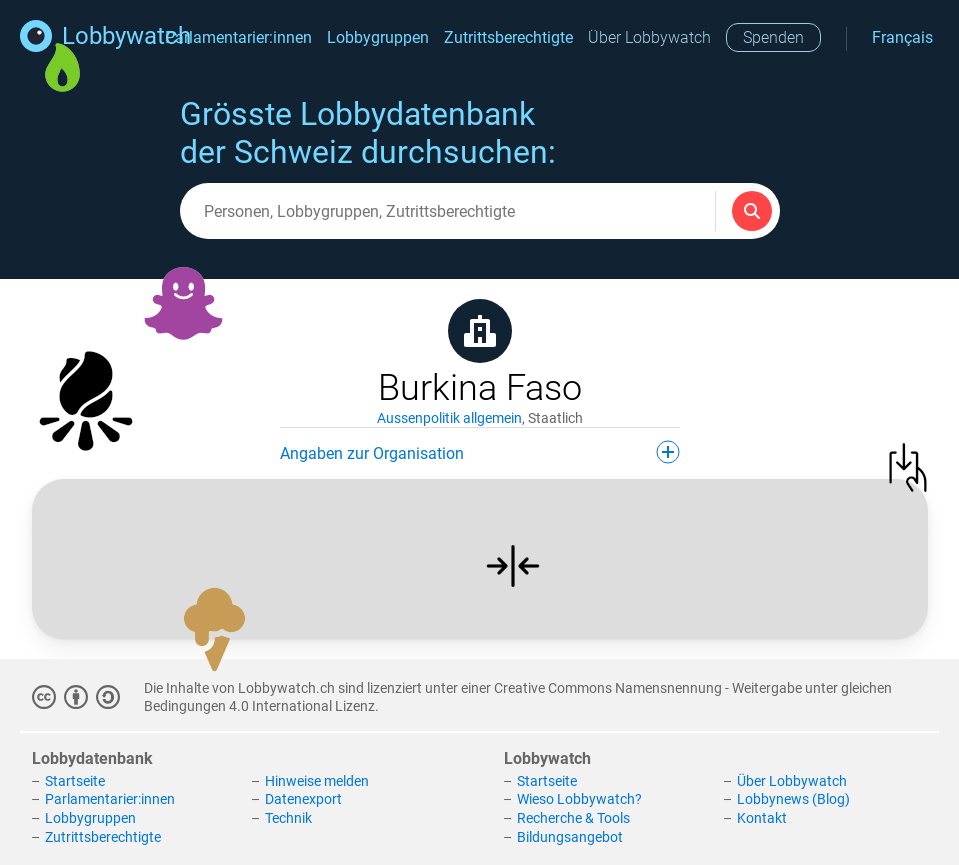 The image size is (959, 865). What do you see at coordinates (62, 67) in the screenshot?
I see `view trending or hot content` at bounding box center [62, 67].